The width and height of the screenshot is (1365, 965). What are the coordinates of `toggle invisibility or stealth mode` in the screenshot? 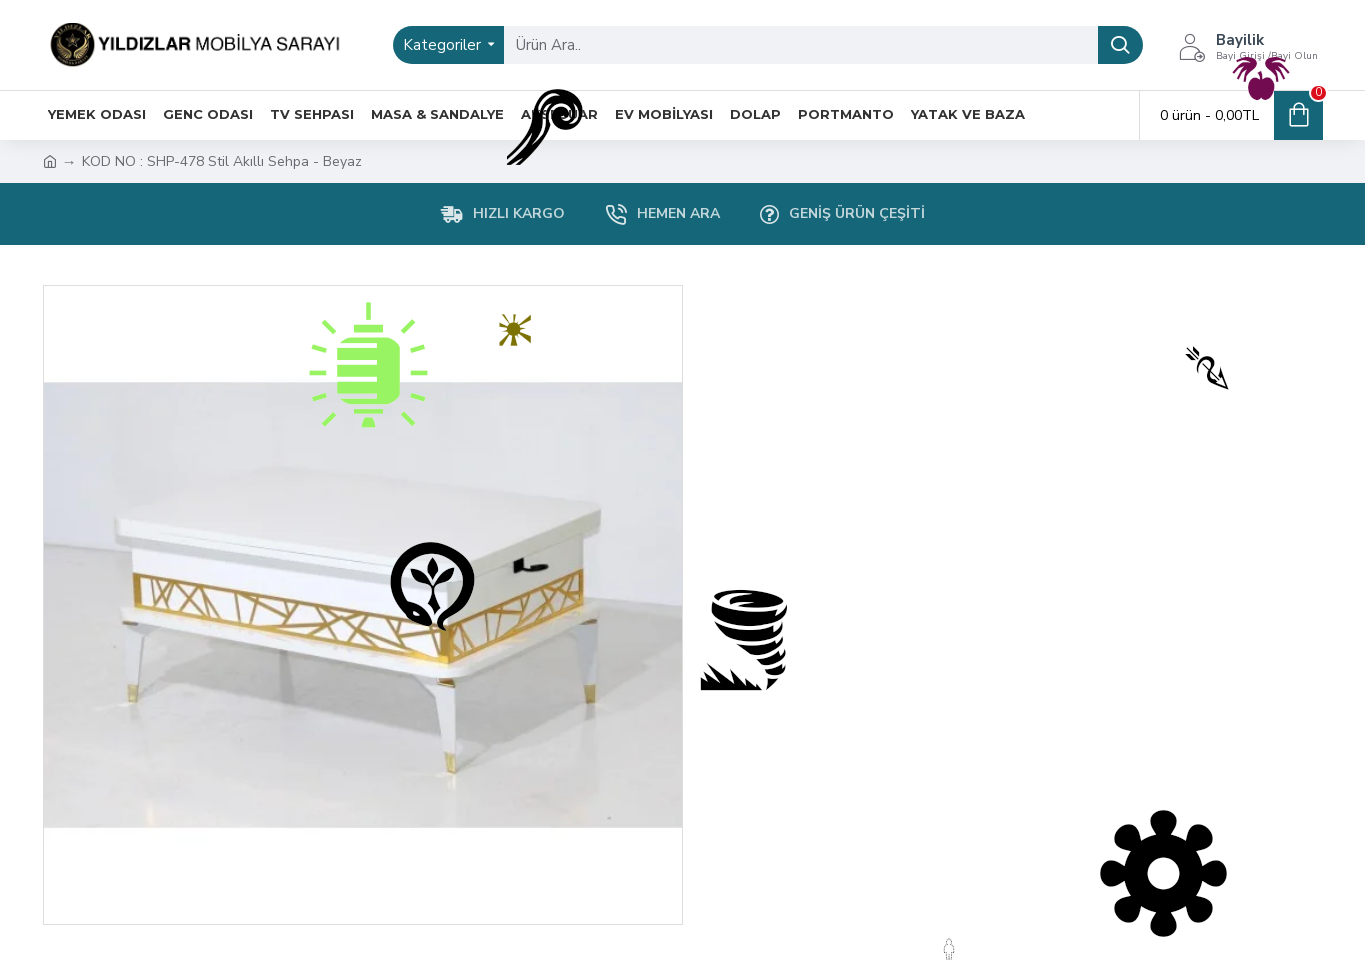 It's located at (949, 949).